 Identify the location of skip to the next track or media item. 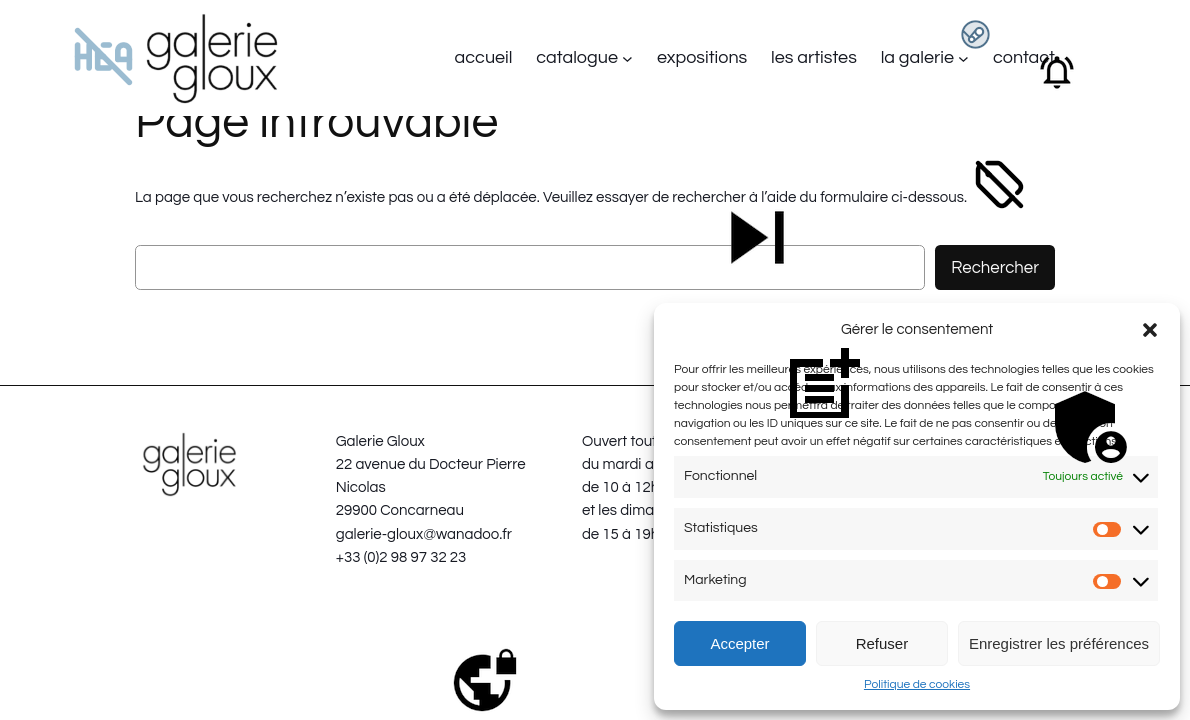
(757, 237).